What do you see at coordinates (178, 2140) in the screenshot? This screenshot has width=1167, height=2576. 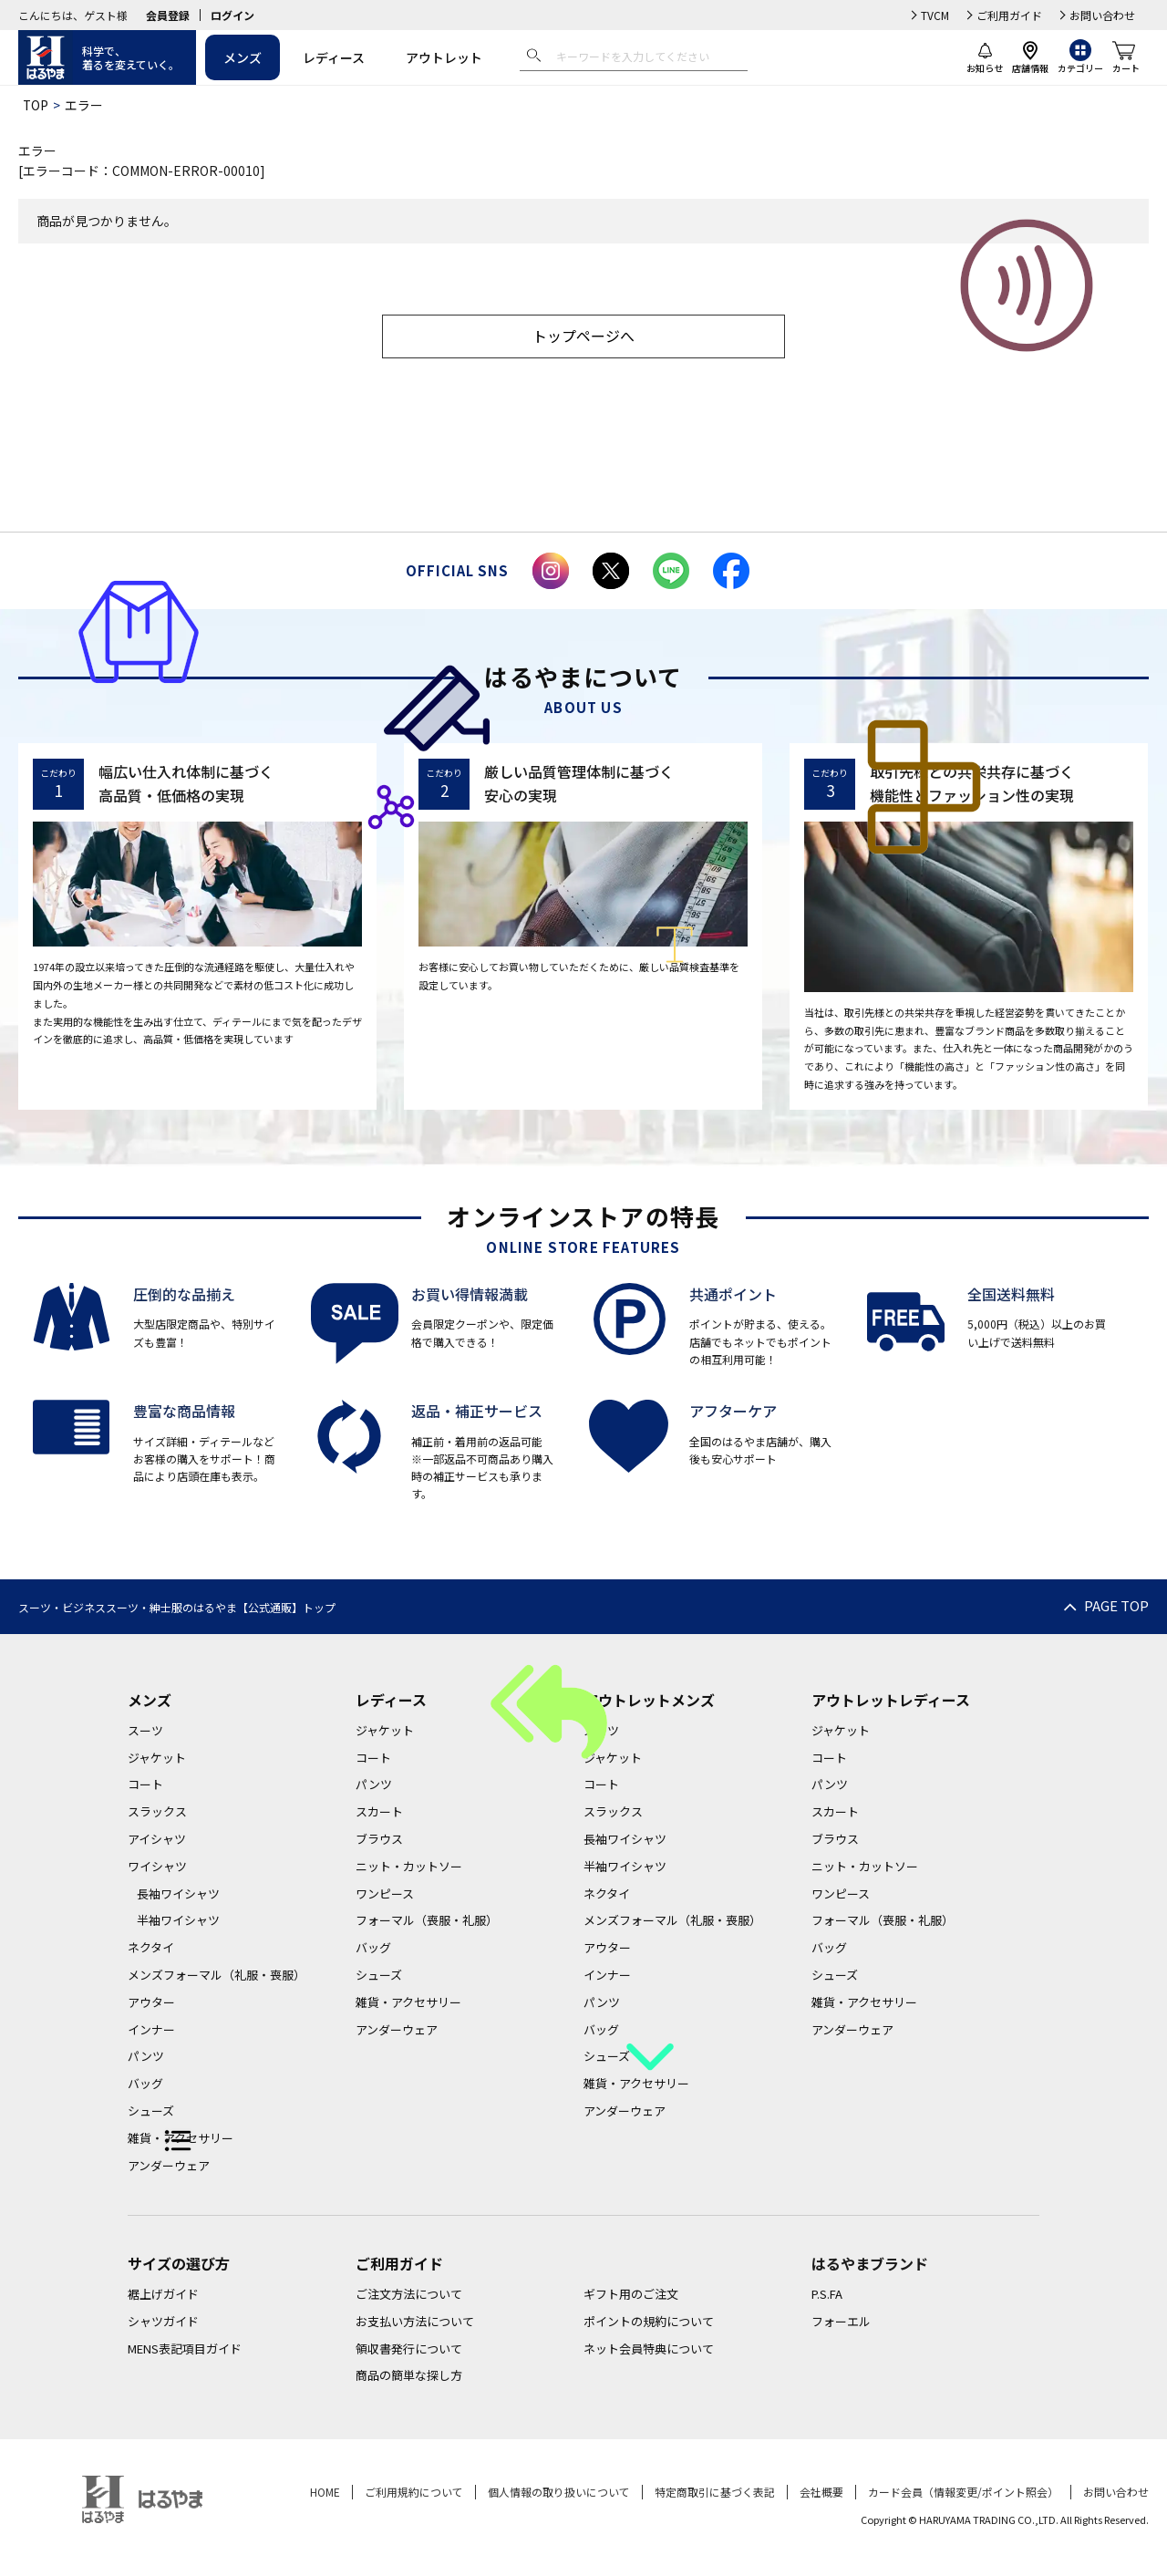 I see `view items as a bulleted list` at bounding box center [178, 2140].